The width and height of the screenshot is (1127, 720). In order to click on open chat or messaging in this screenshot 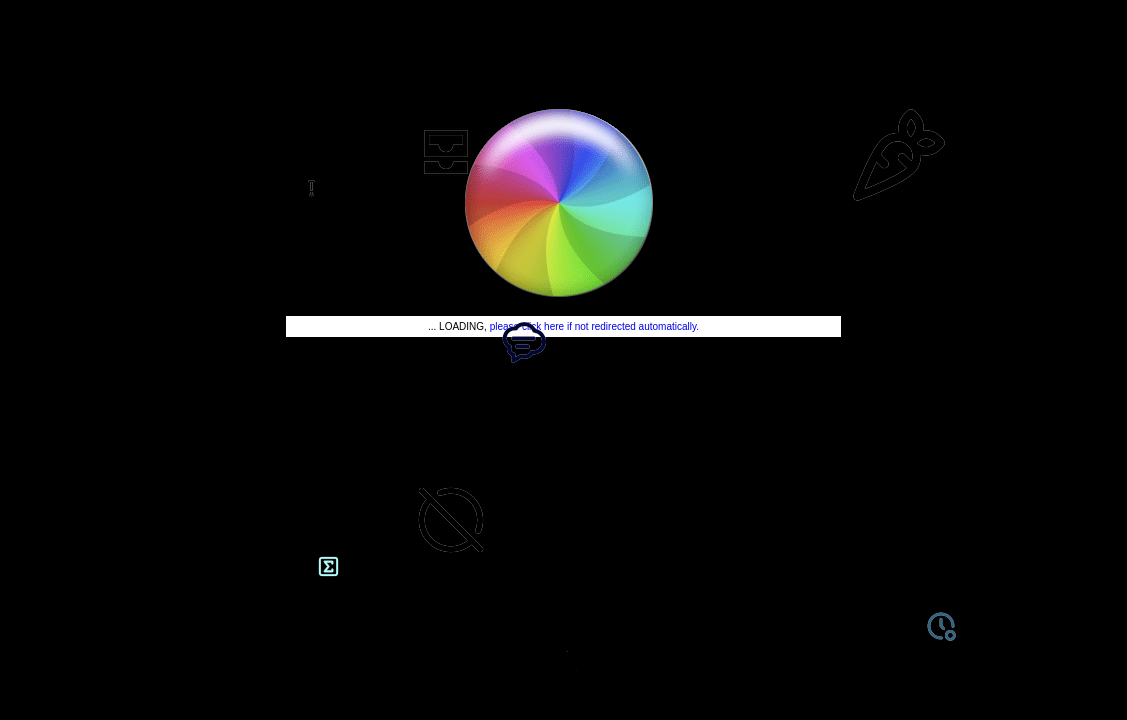, I will do `click(523, 342)`.